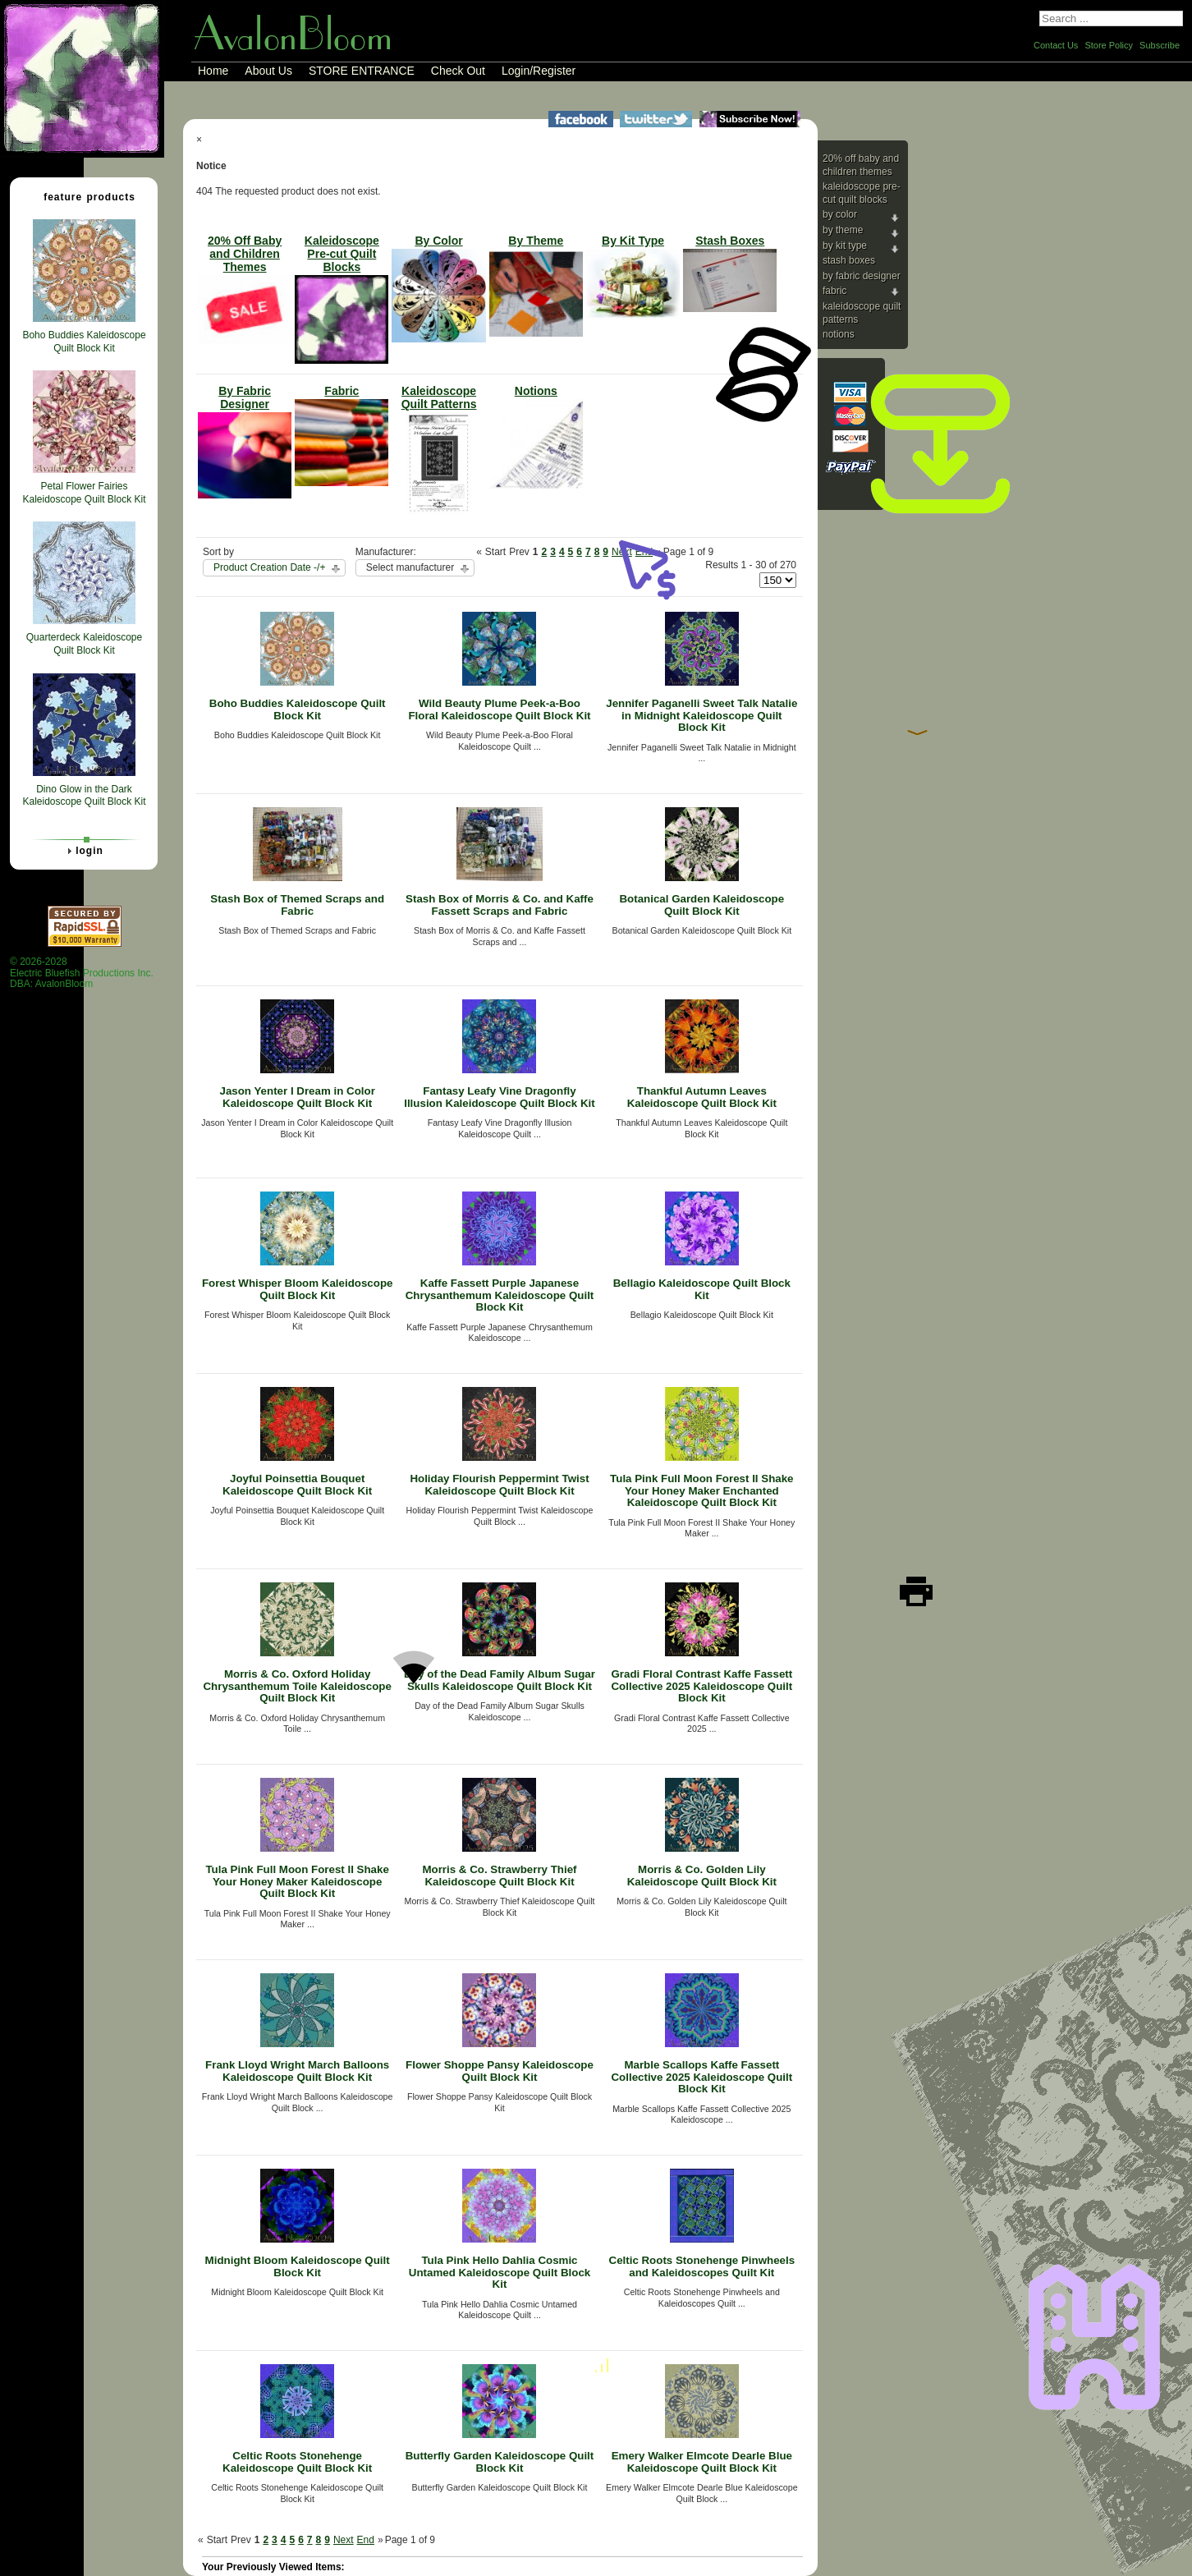  I want to click on expand content or dropdown menu, so click(917, 732).